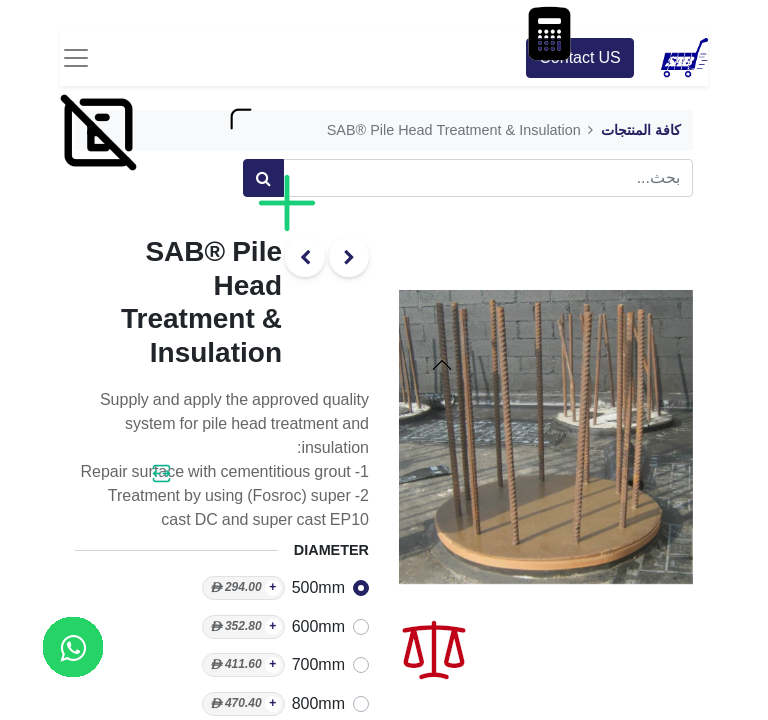  I want to click on access legal or terms of service information, so click(434, 650).